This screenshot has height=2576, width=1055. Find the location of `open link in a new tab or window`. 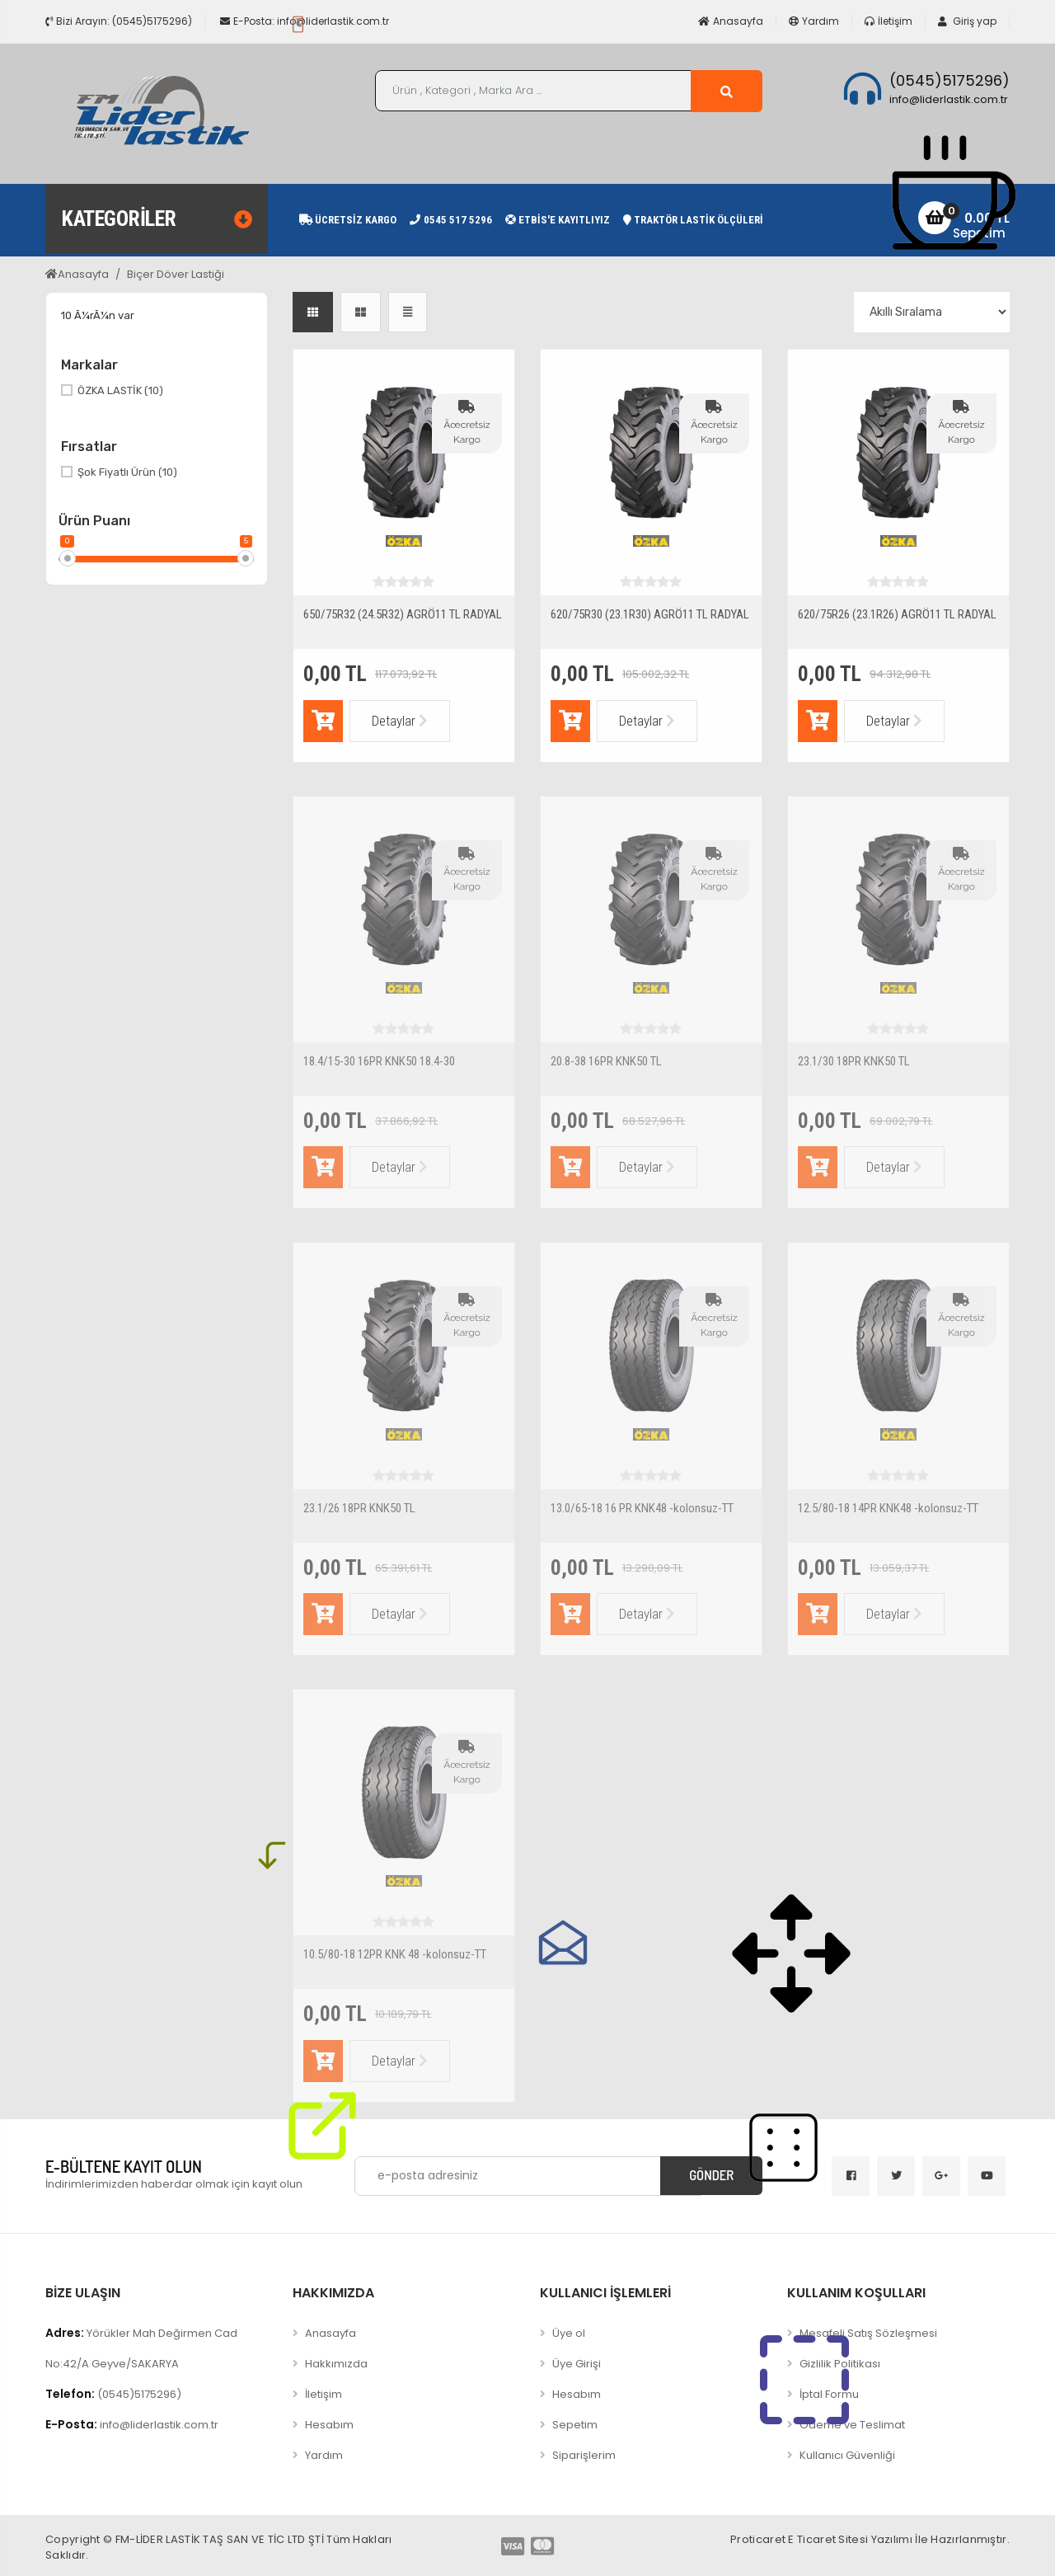

open link in a new tab or window is located at coordinates (322, 2126).